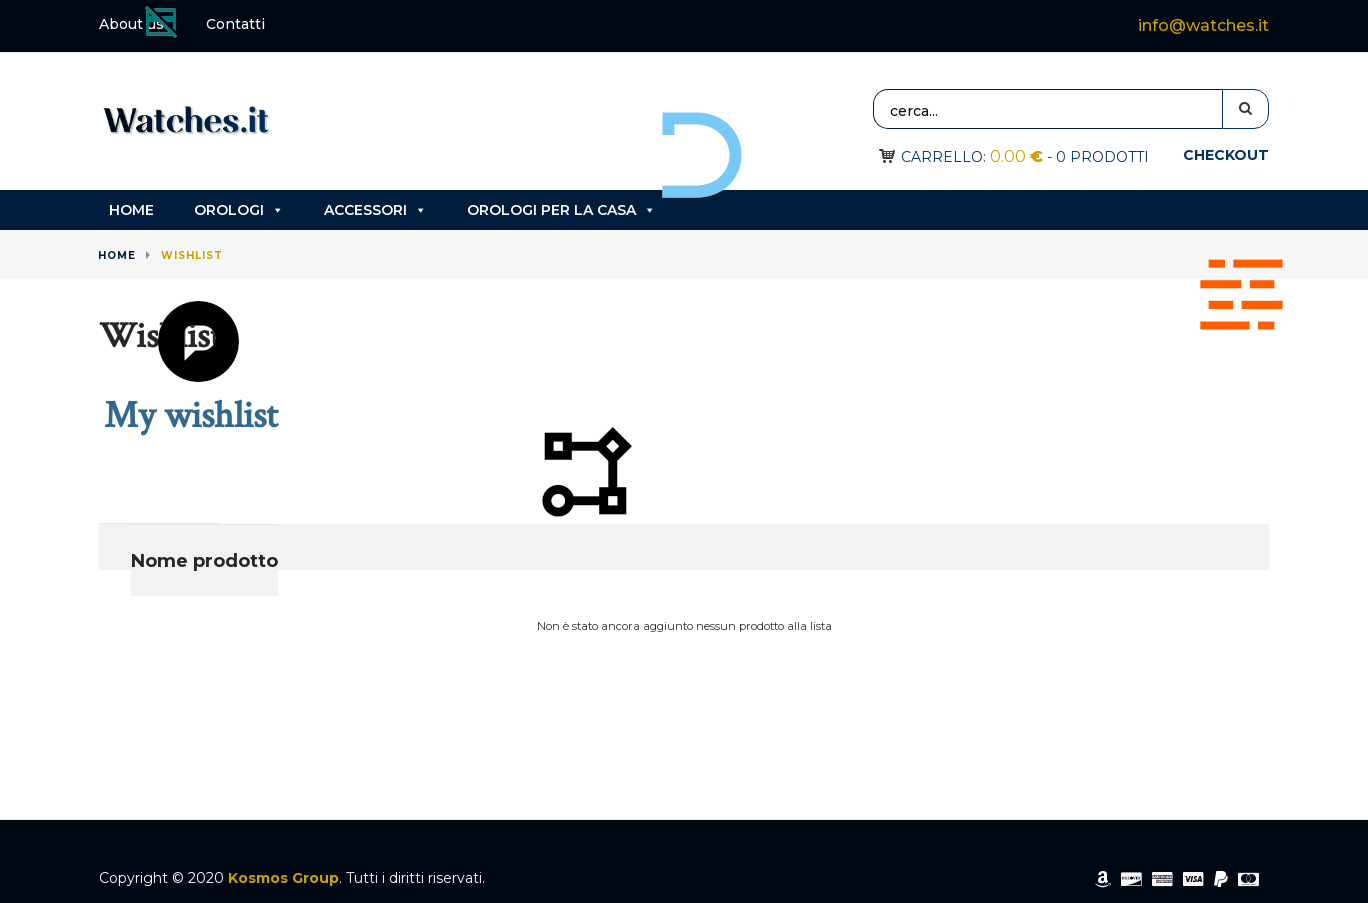 The width and height of the screenshot is (1368, 903). I want to click on indicates no credit card required, so click(161, 22).